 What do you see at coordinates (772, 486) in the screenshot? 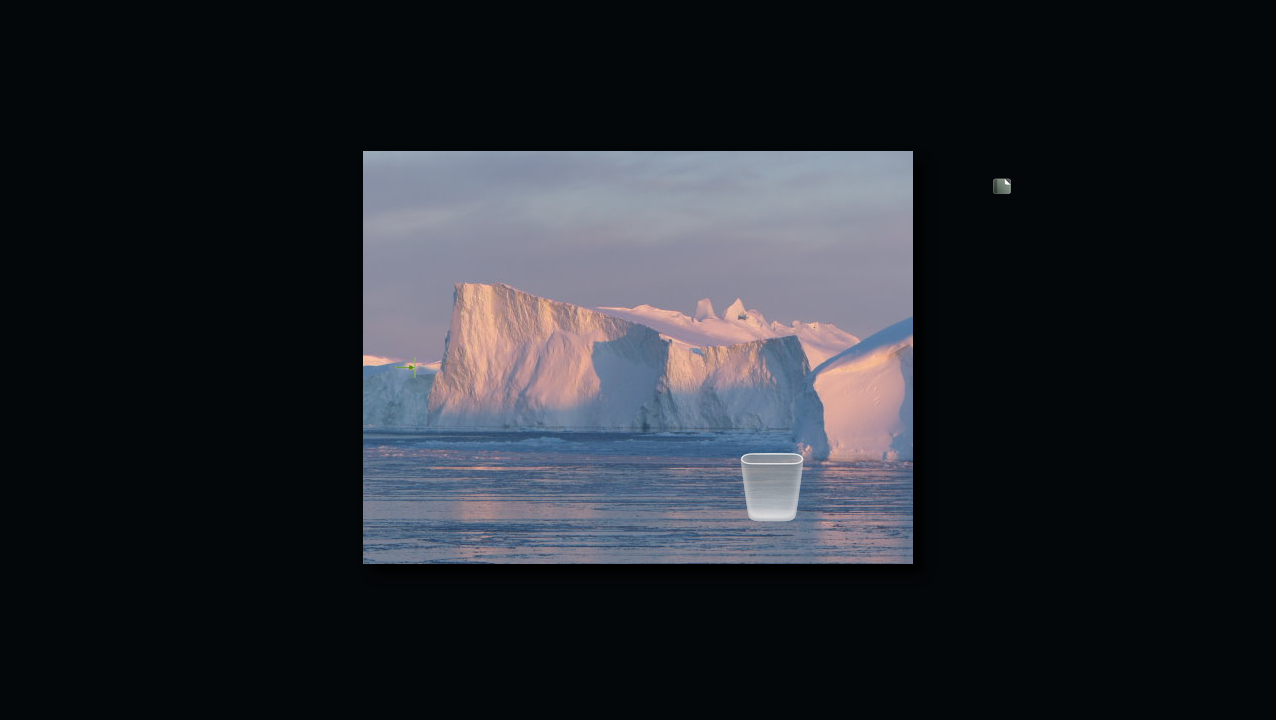
I see `empty trash bin with no items to delete` at bounding box center [772, 486].